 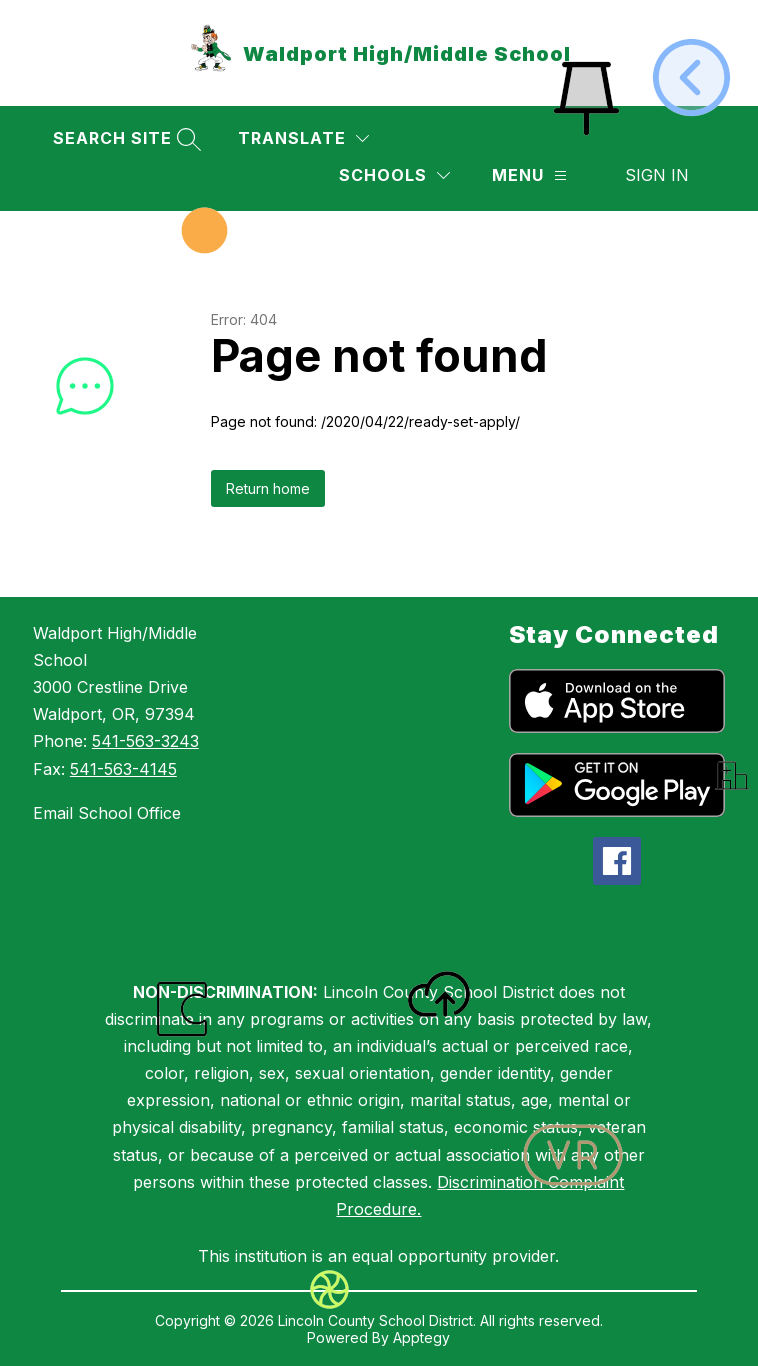 I want to click on find nearby hospitals or medical facilities, so click(x=730, y=775).